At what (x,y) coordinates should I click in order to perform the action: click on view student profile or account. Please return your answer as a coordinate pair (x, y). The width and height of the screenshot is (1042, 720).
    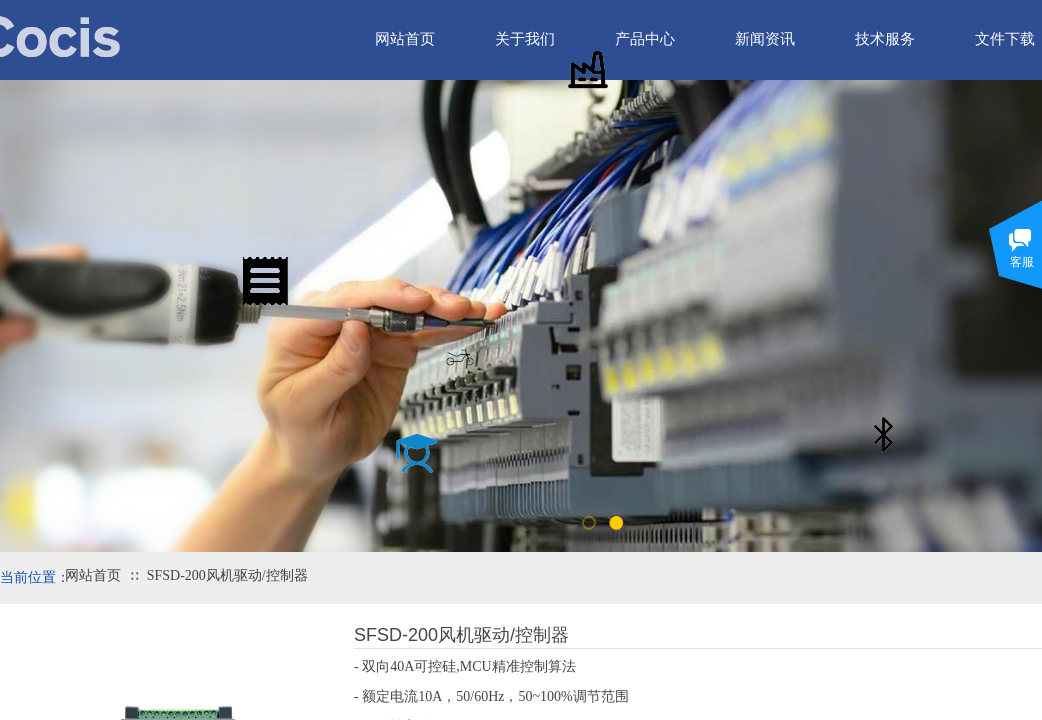
    Looking at the image, I should click on (417, 454).